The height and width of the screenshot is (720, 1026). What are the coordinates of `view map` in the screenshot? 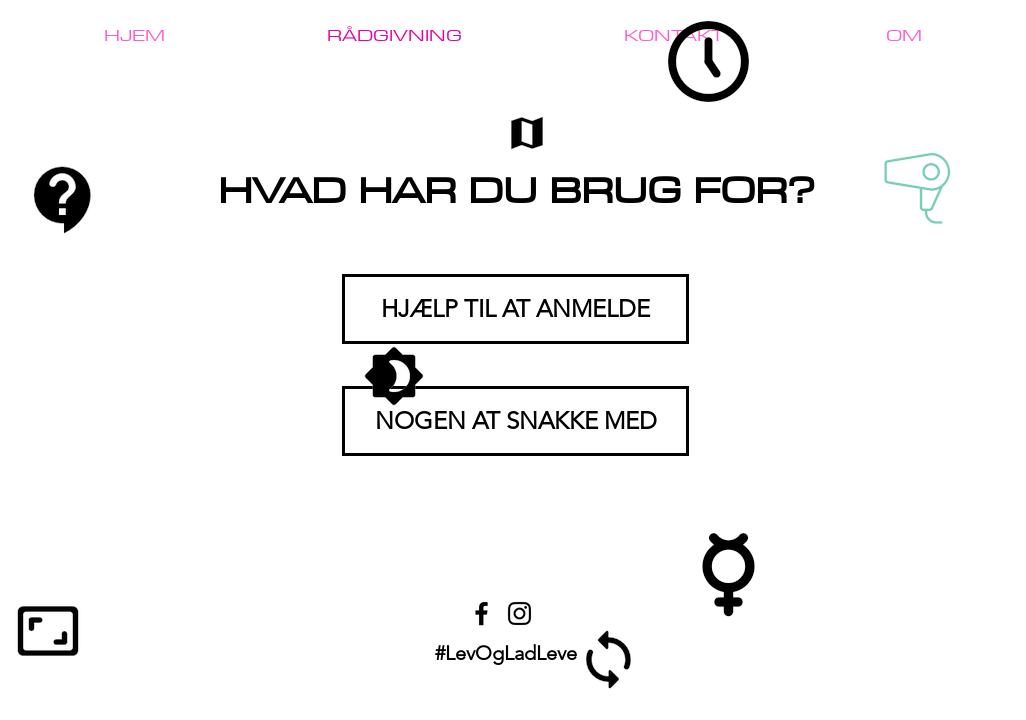 It's located at (527, 133).